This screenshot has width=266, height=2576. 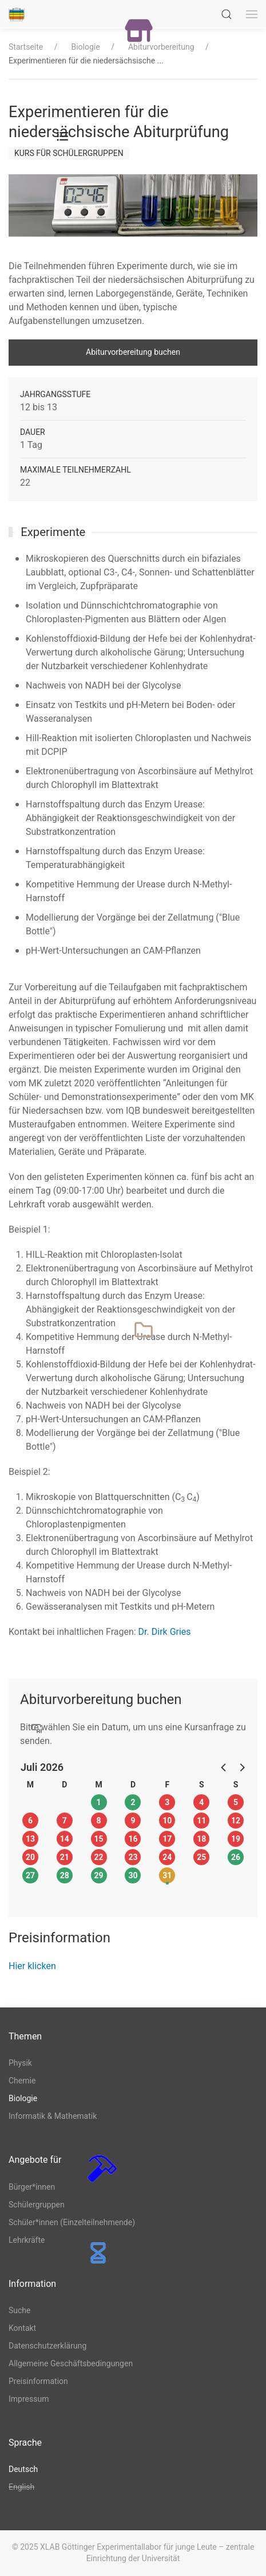 I want to click on indicates time is running low, so click(x=98, y=2253).